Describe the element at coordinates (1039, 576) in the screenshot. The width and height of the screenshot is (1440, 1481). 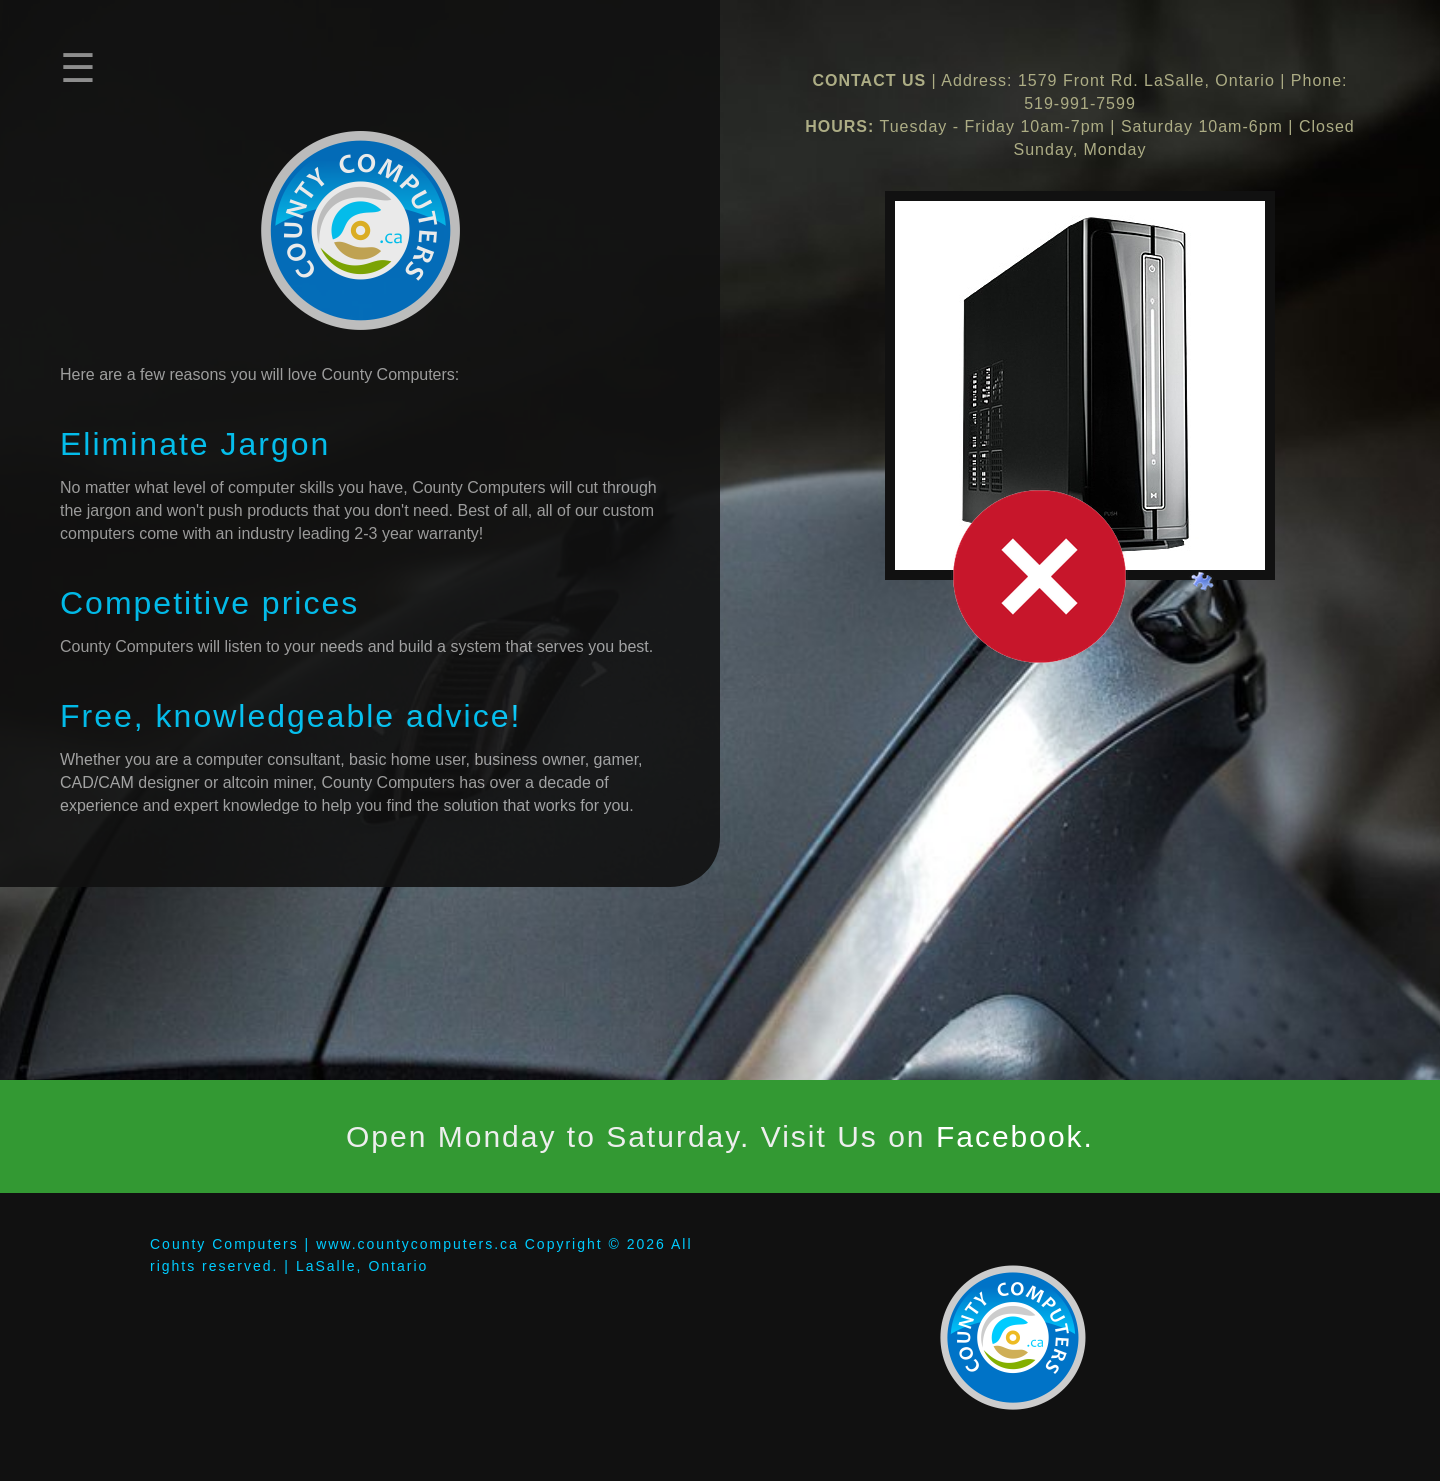
I see `close the current window or dialog` at that location.